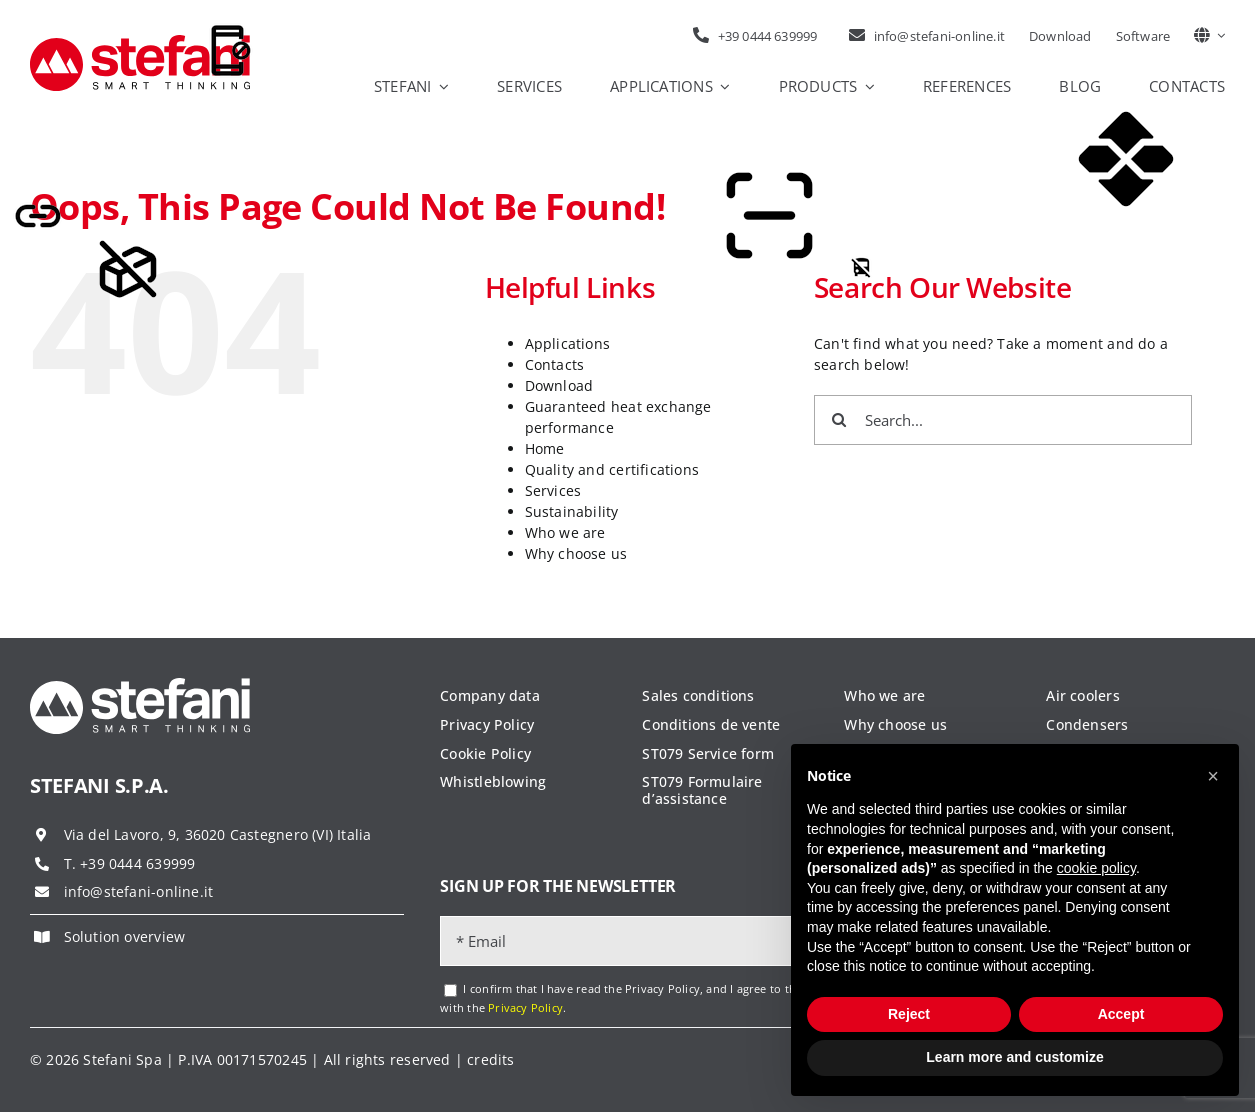 The height and width of the screenshot is (1112, 1255). What do you see at coordinates (1126, 159) in the screenshot?
I see `pix instant payment system logo` at bounding box center [1126, 159].